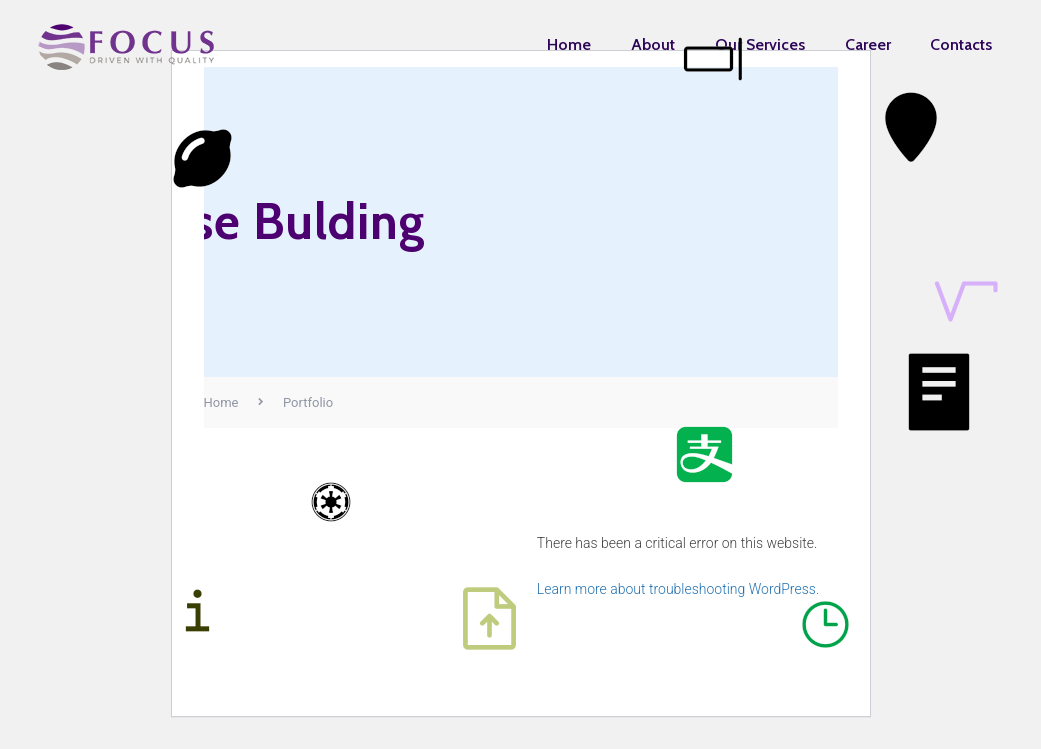 Image resolution: width=1041 pixels, height=749 pixels. I want to click on upload a file, so click(489, 618).